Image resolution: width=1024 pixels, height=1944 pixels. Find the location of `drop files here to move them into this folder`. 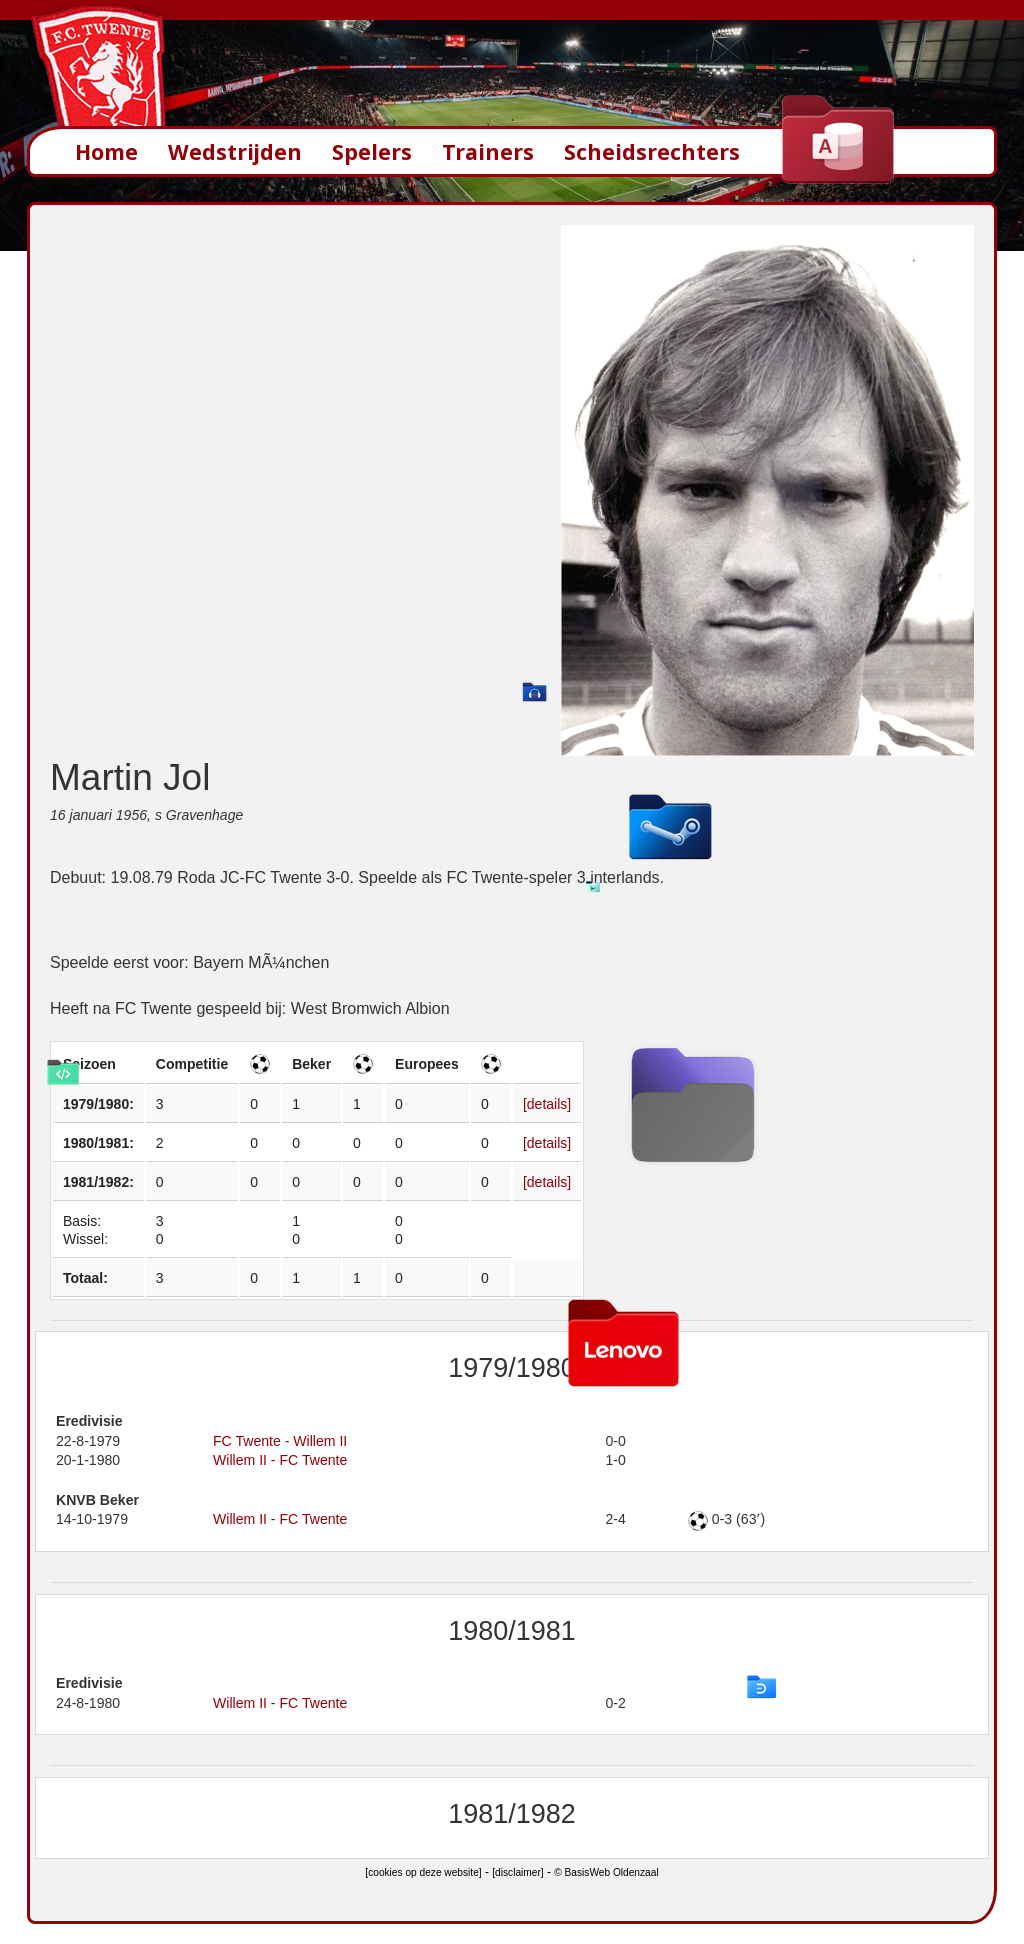

drop files here to move them into this folder is located at coordinates (693, 1105).